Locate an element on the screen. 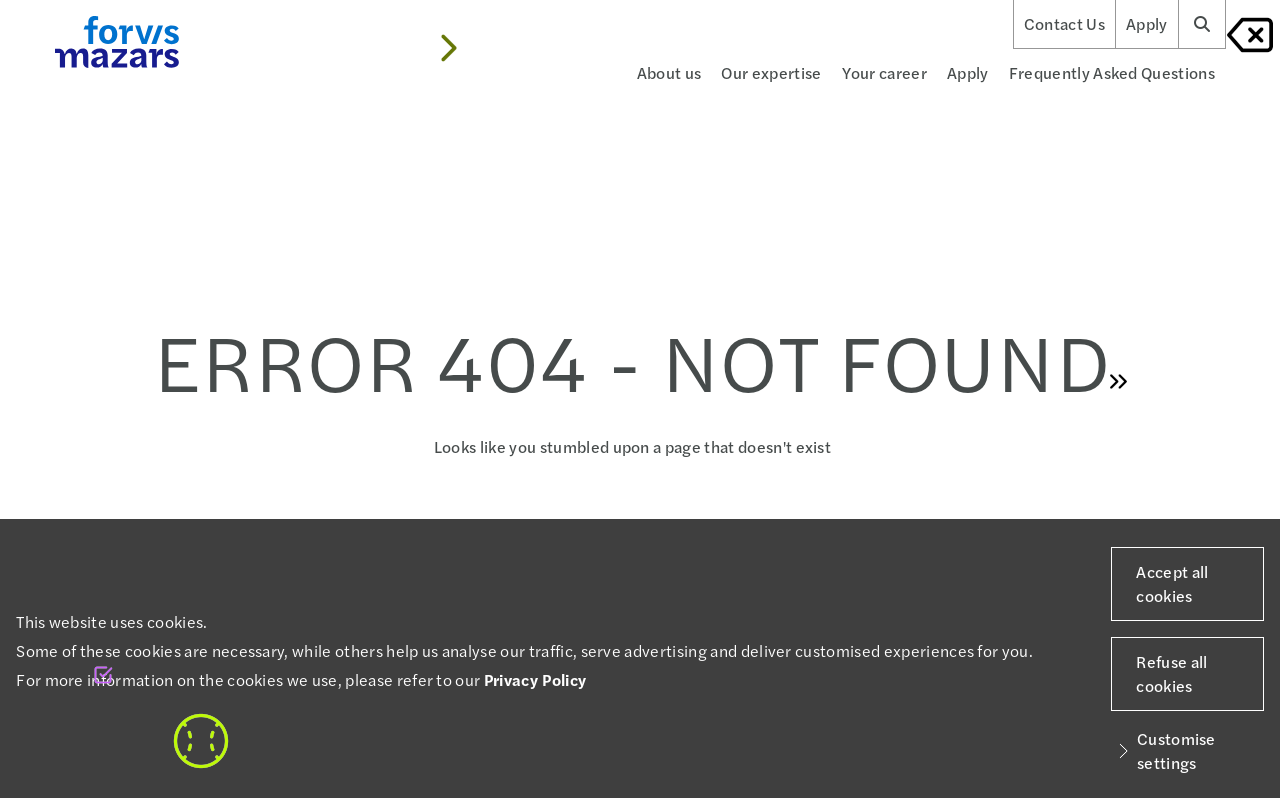  navigate to the next item or page is located at coordinates (449, 48).